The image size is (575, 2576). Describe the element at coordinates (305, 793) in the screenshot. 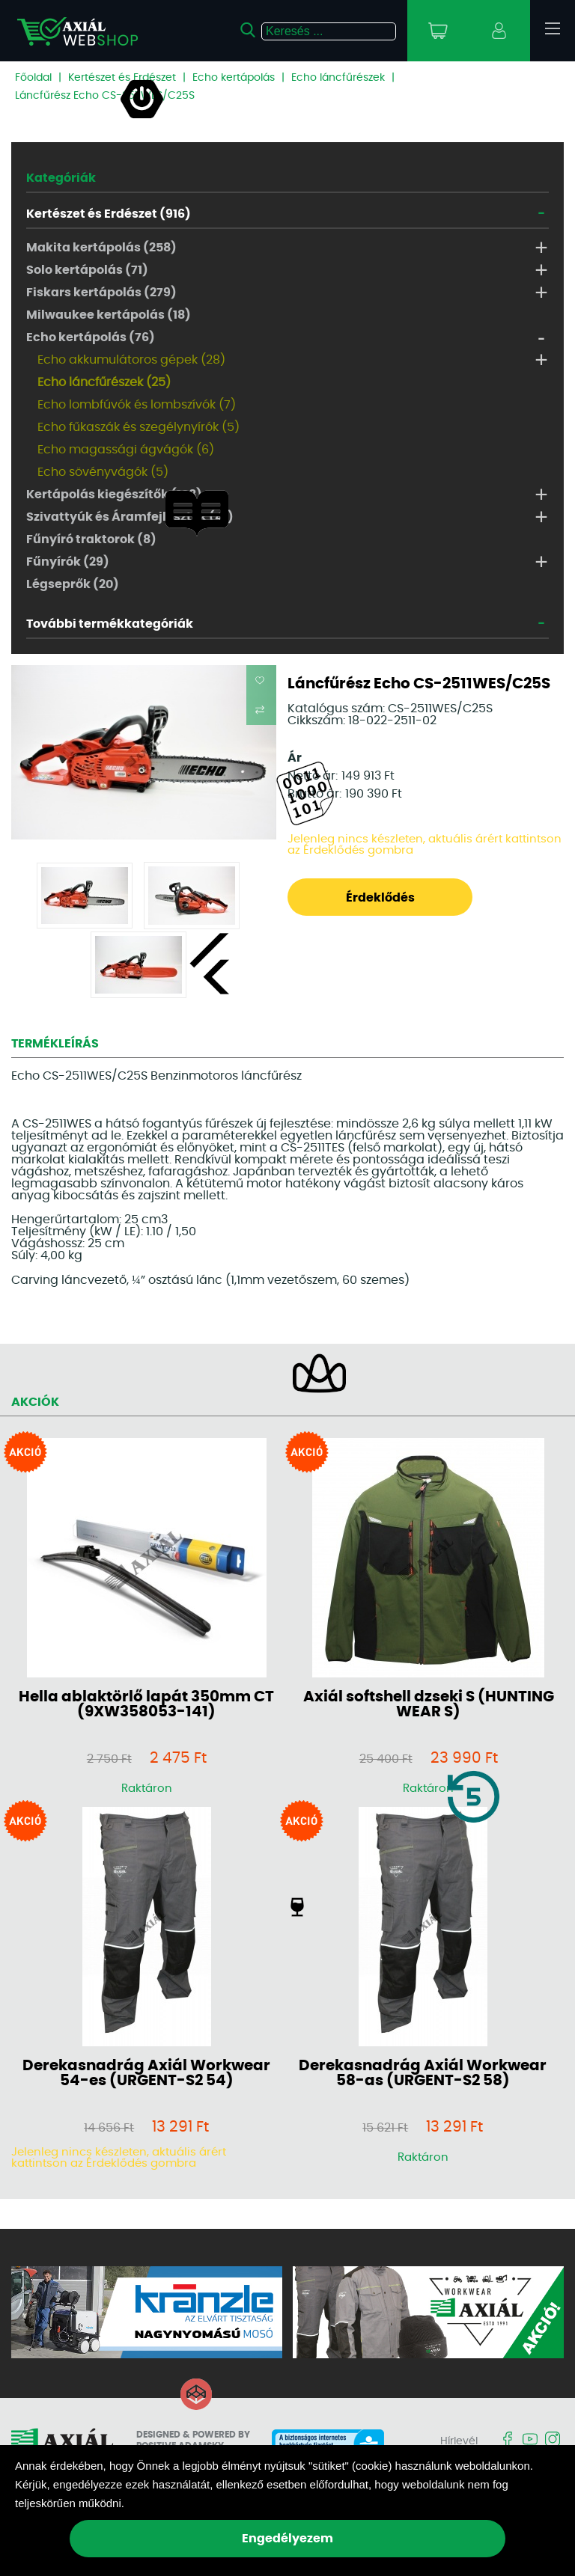

I see `open pastebin website or app` at that location.